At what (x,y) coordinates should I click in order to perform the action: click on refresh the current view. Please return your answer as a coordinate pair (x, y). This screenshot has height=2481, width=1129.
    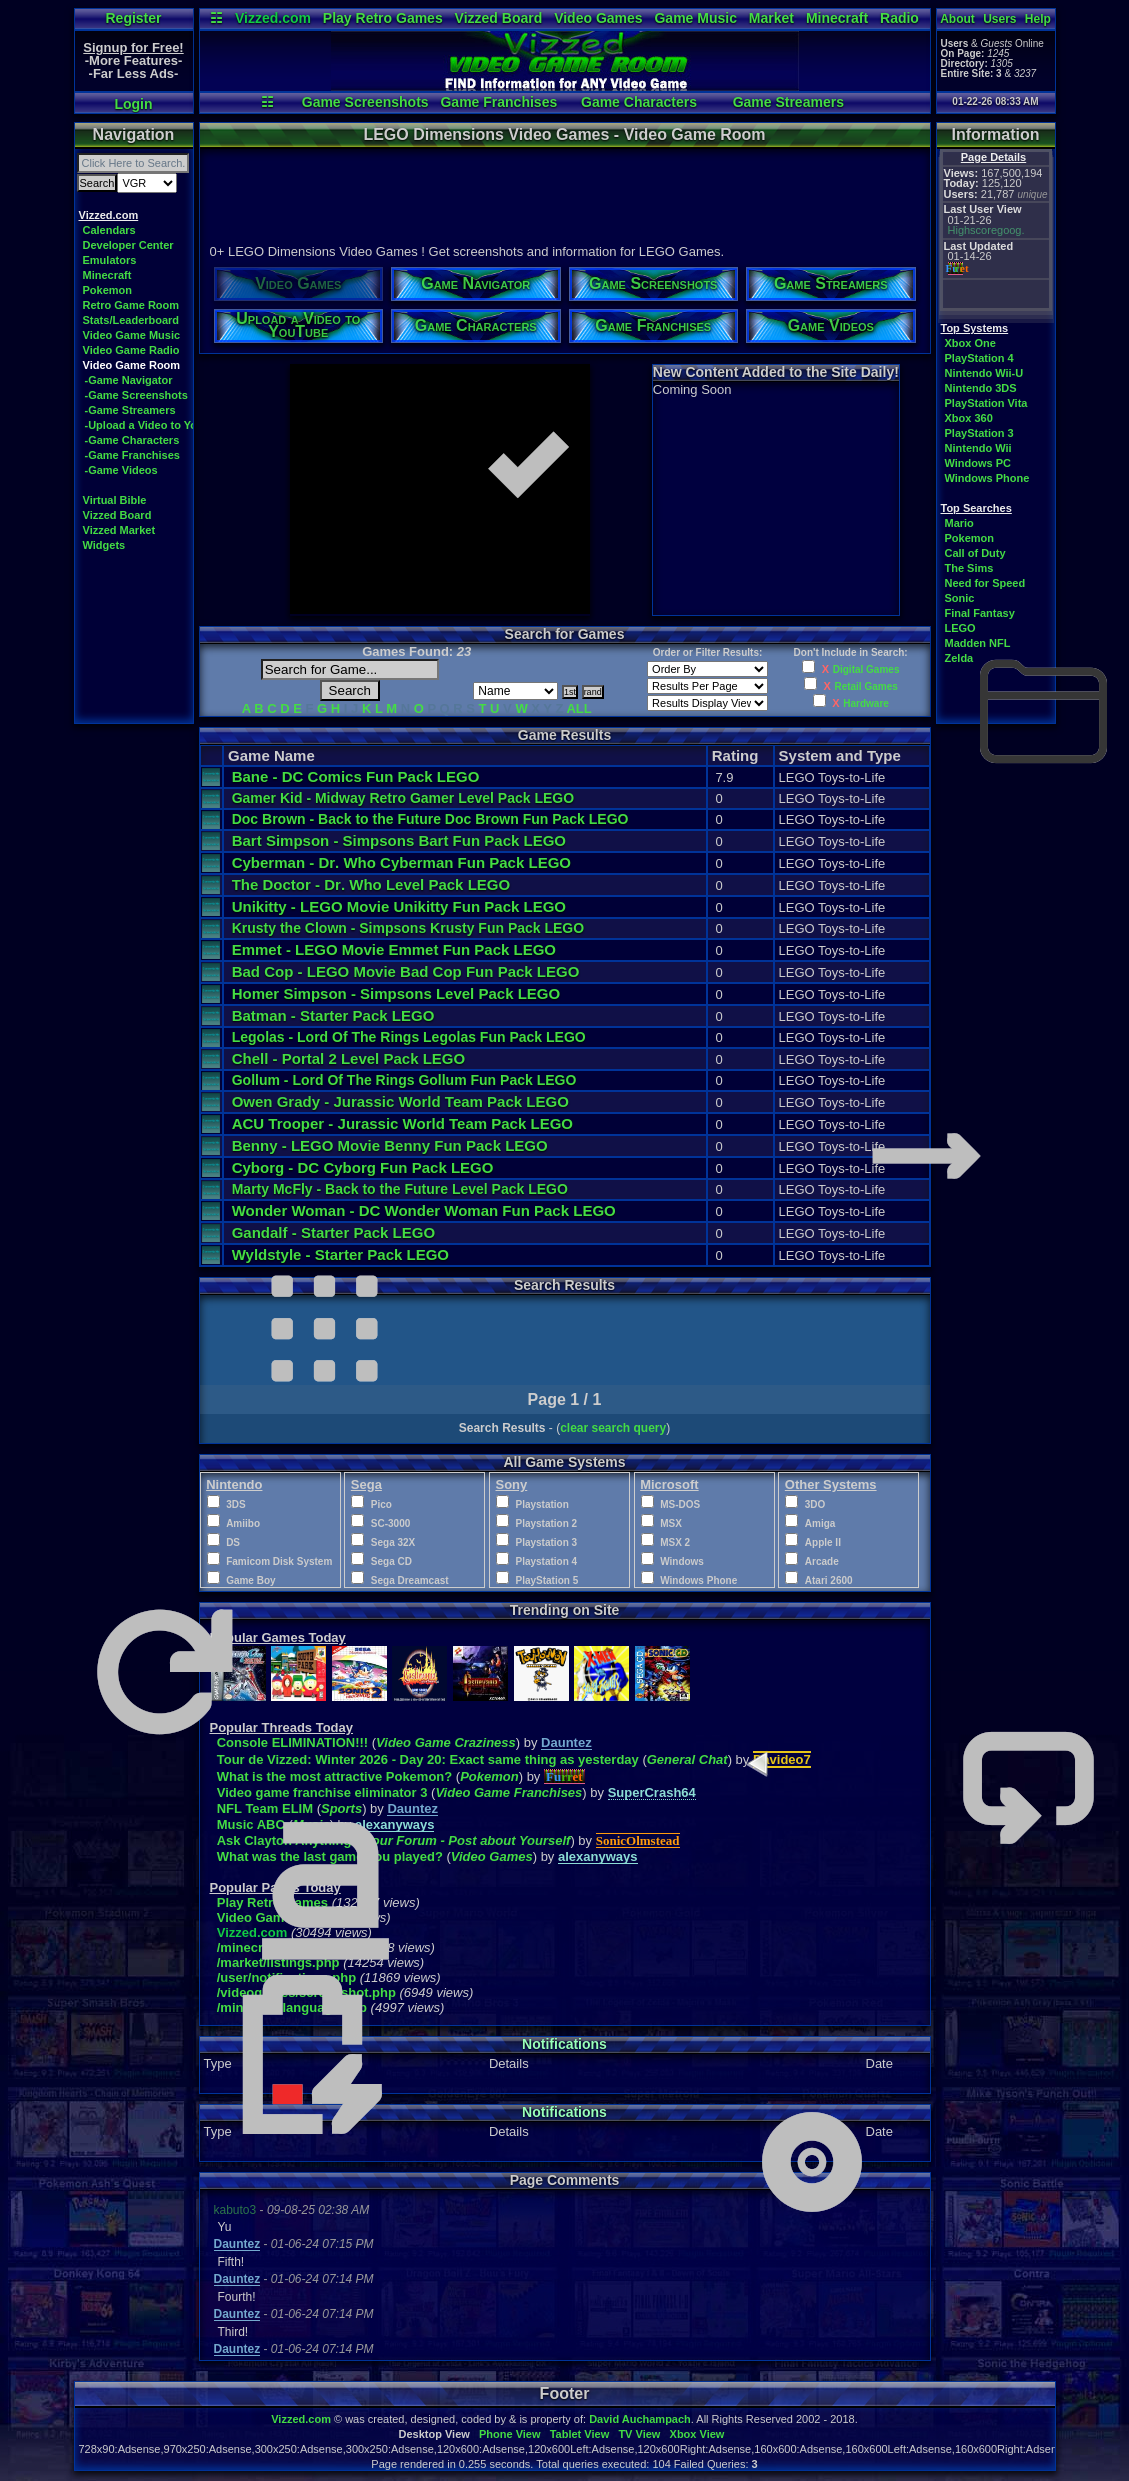
    Looking at the image, I should click on (170, 1672).